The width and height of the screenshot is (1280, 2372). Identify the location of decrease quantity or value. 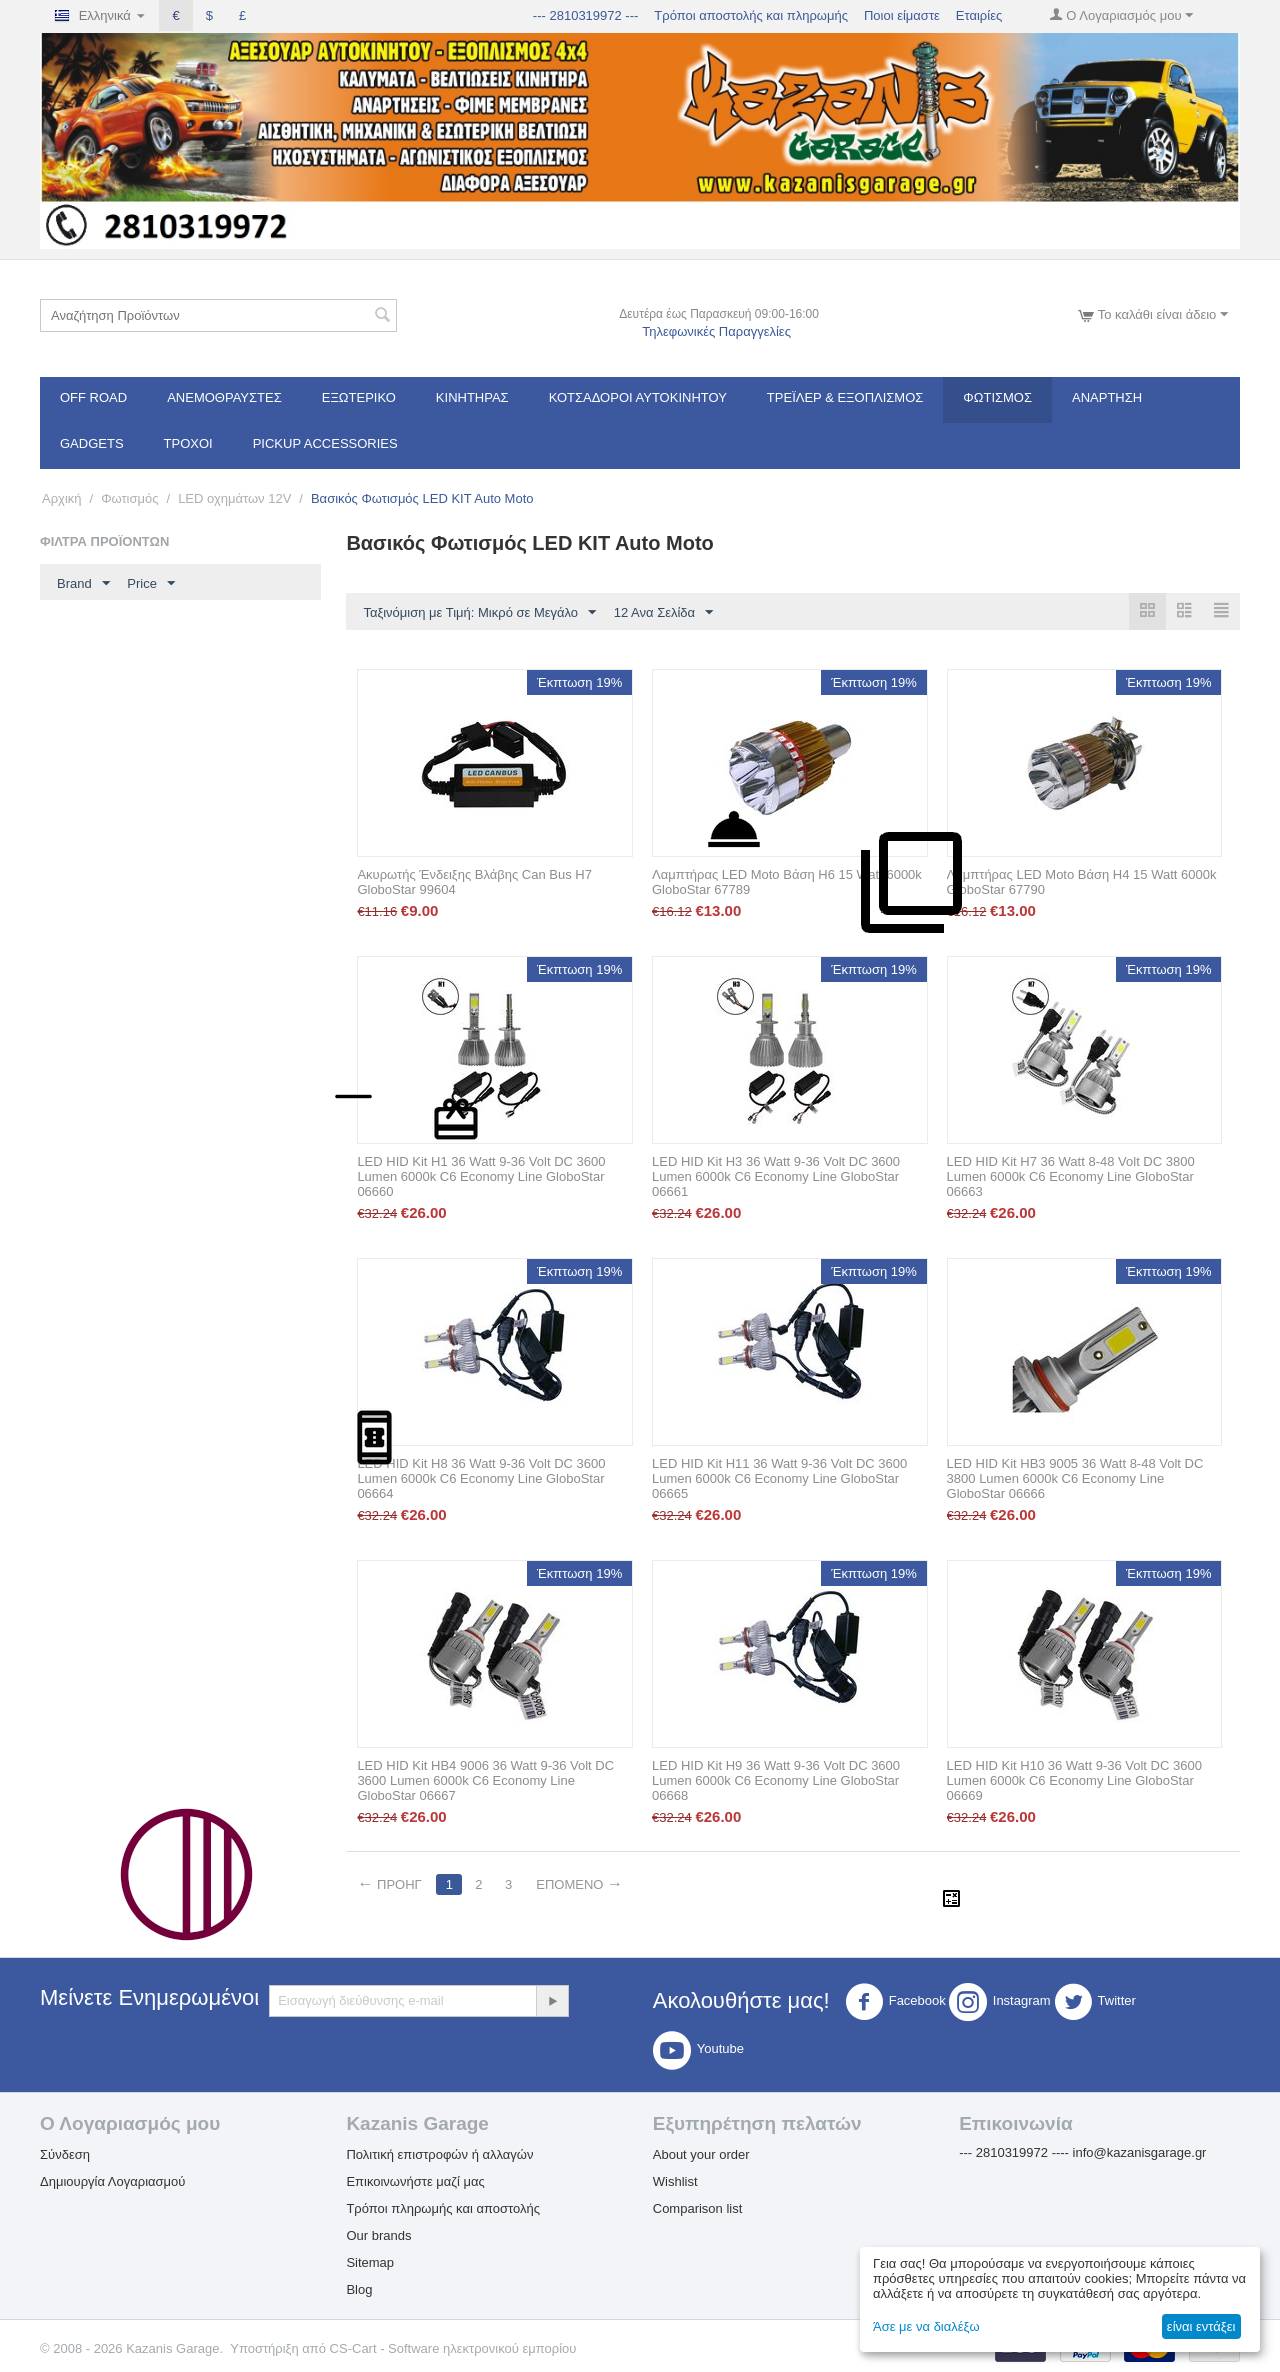
(353, 1096).